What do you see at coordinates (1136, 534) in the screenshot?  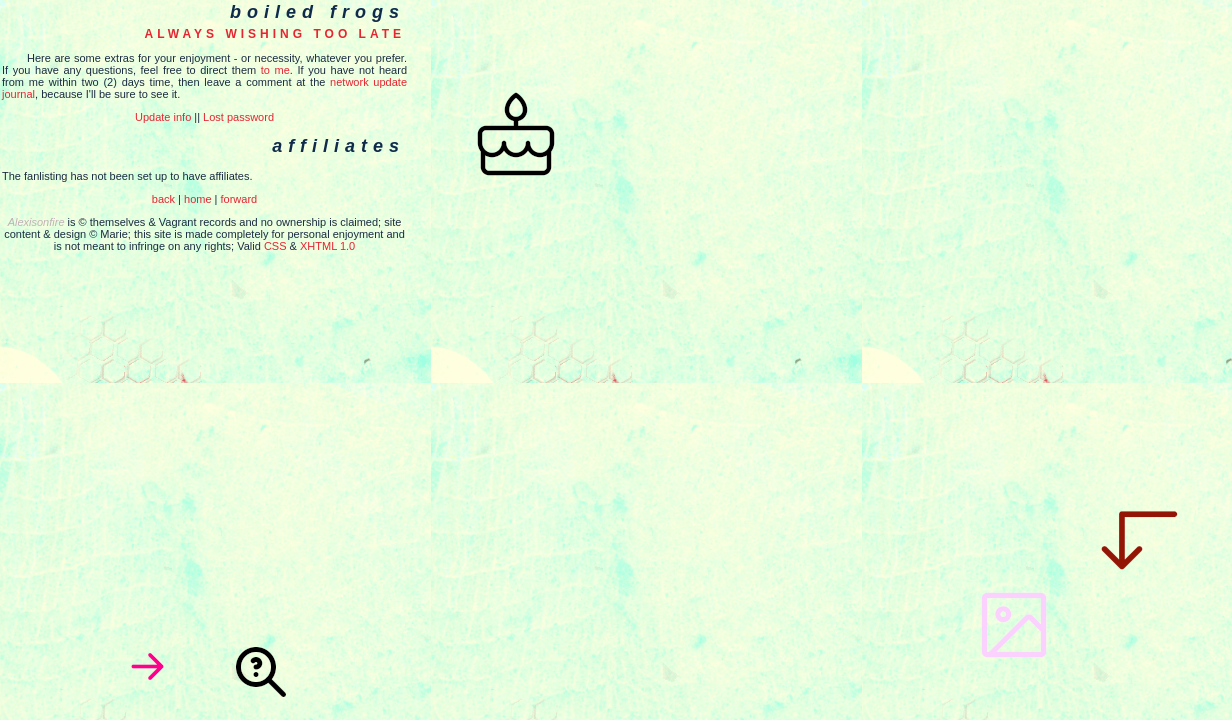 I see `navigate back and down in a menu hierarchy` at bounding box center [1136, 534].